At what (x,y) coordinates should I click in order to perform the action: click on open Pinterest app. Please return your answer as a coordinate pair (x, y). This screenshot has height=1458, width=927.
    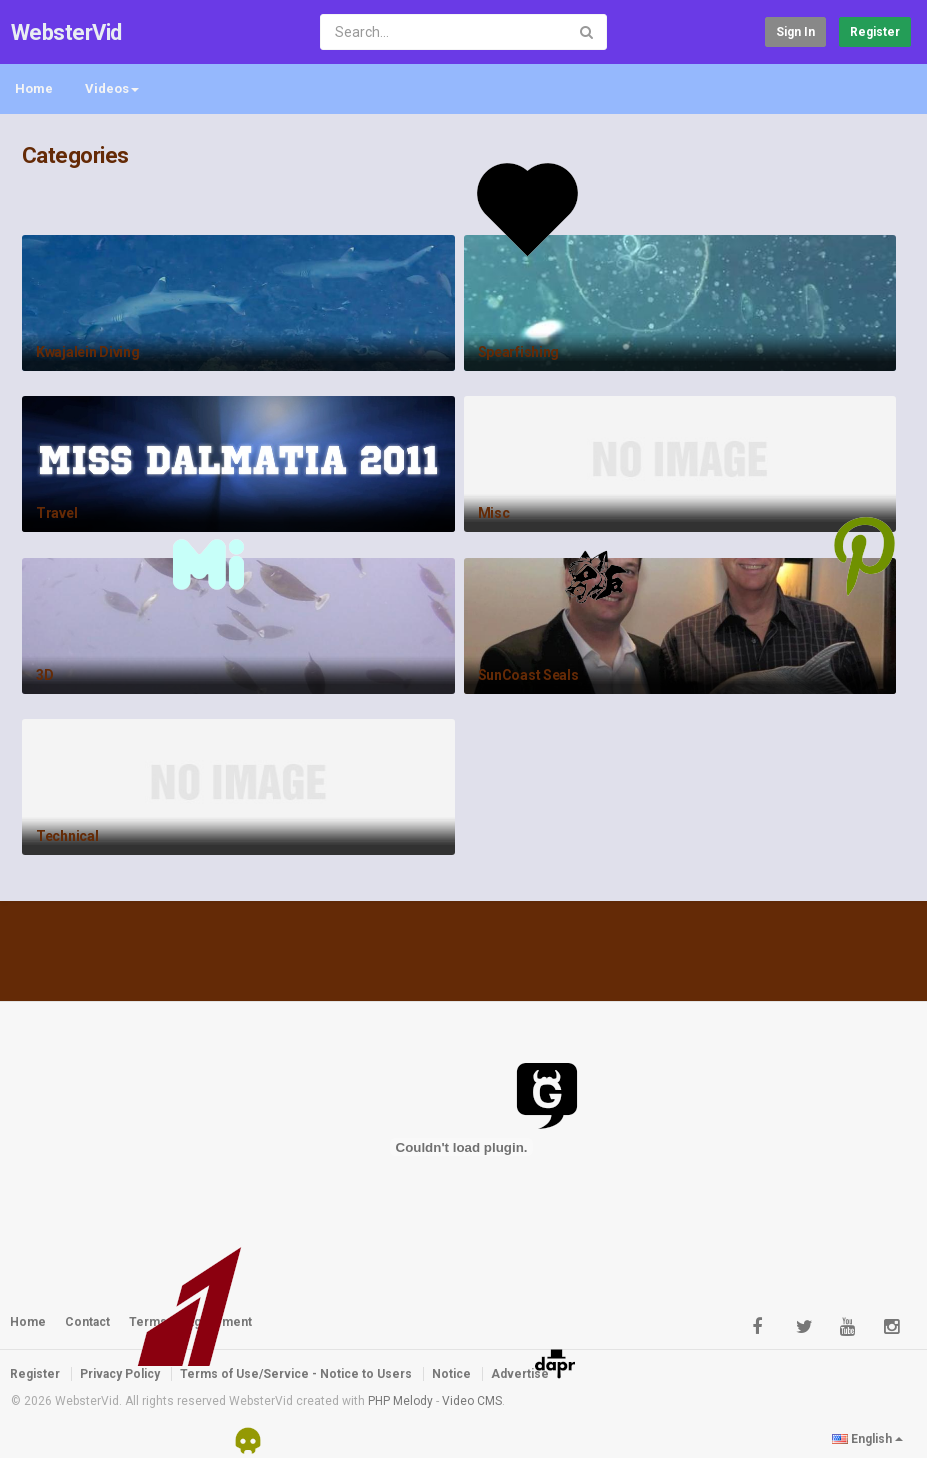
    Looking at the image, I should click on (864, 556).